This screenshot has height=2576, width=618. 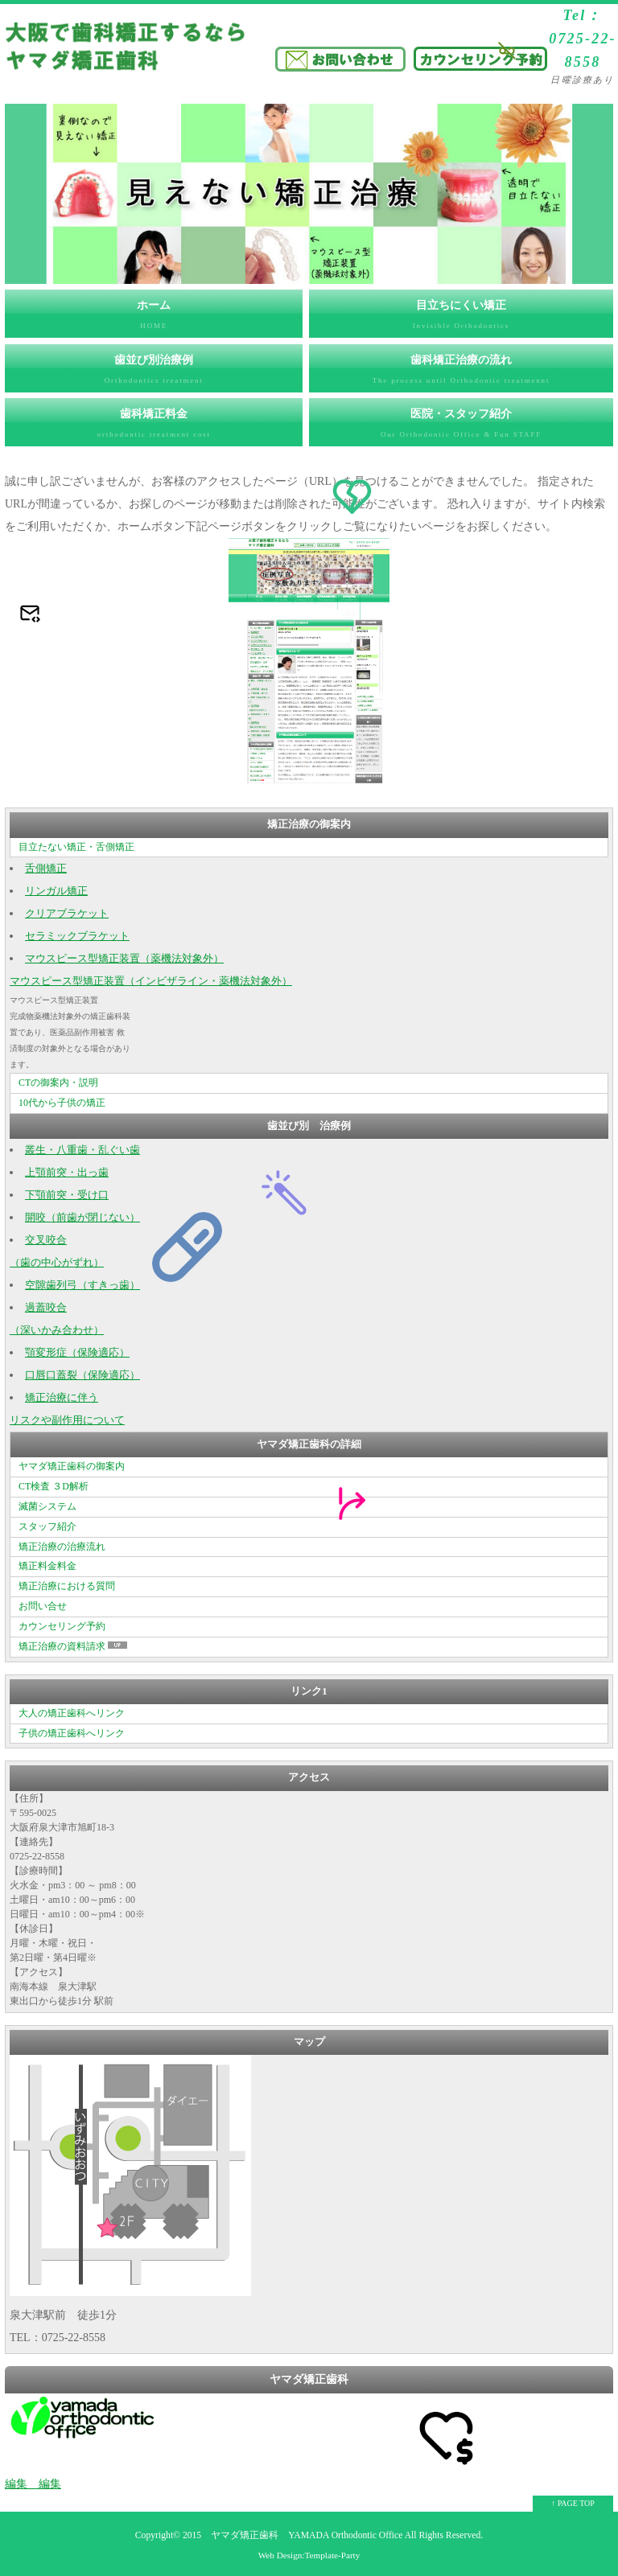 I want to click on donate to a cause or charity, so click(x=446, y=2435).